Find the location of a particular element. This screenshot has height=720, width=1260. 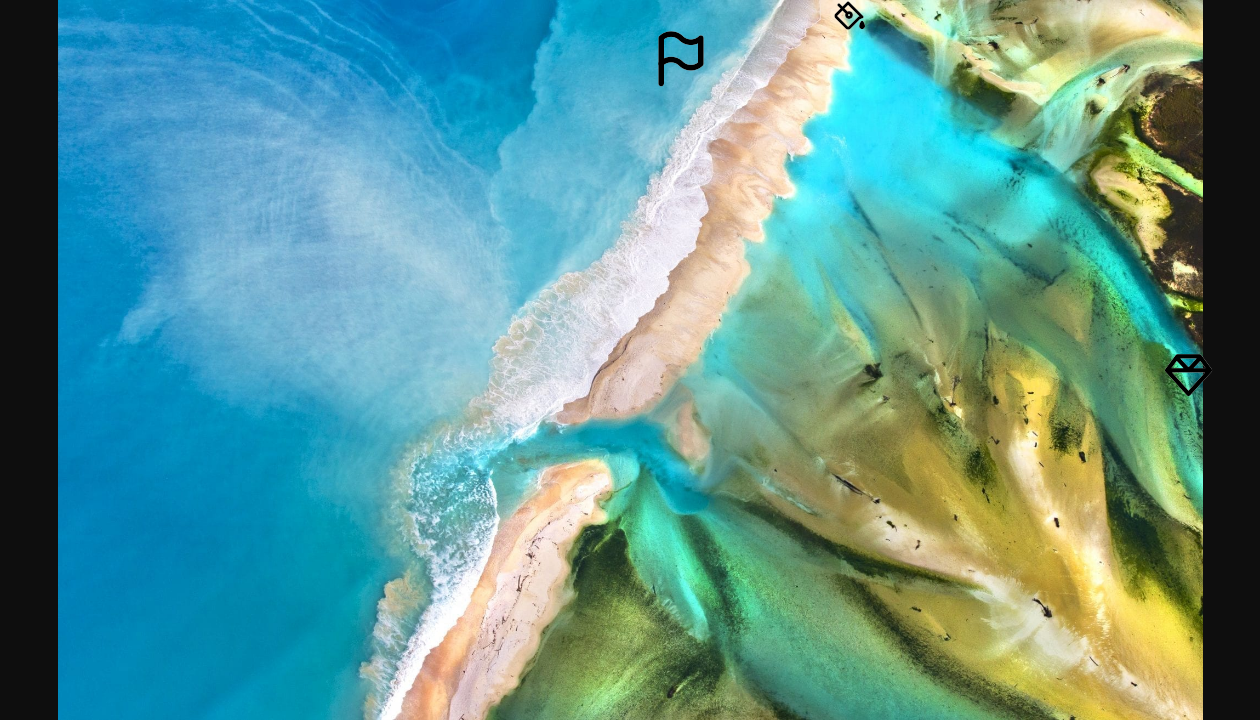

flag or bookmark an item for later is located at coordinates (681, 58).